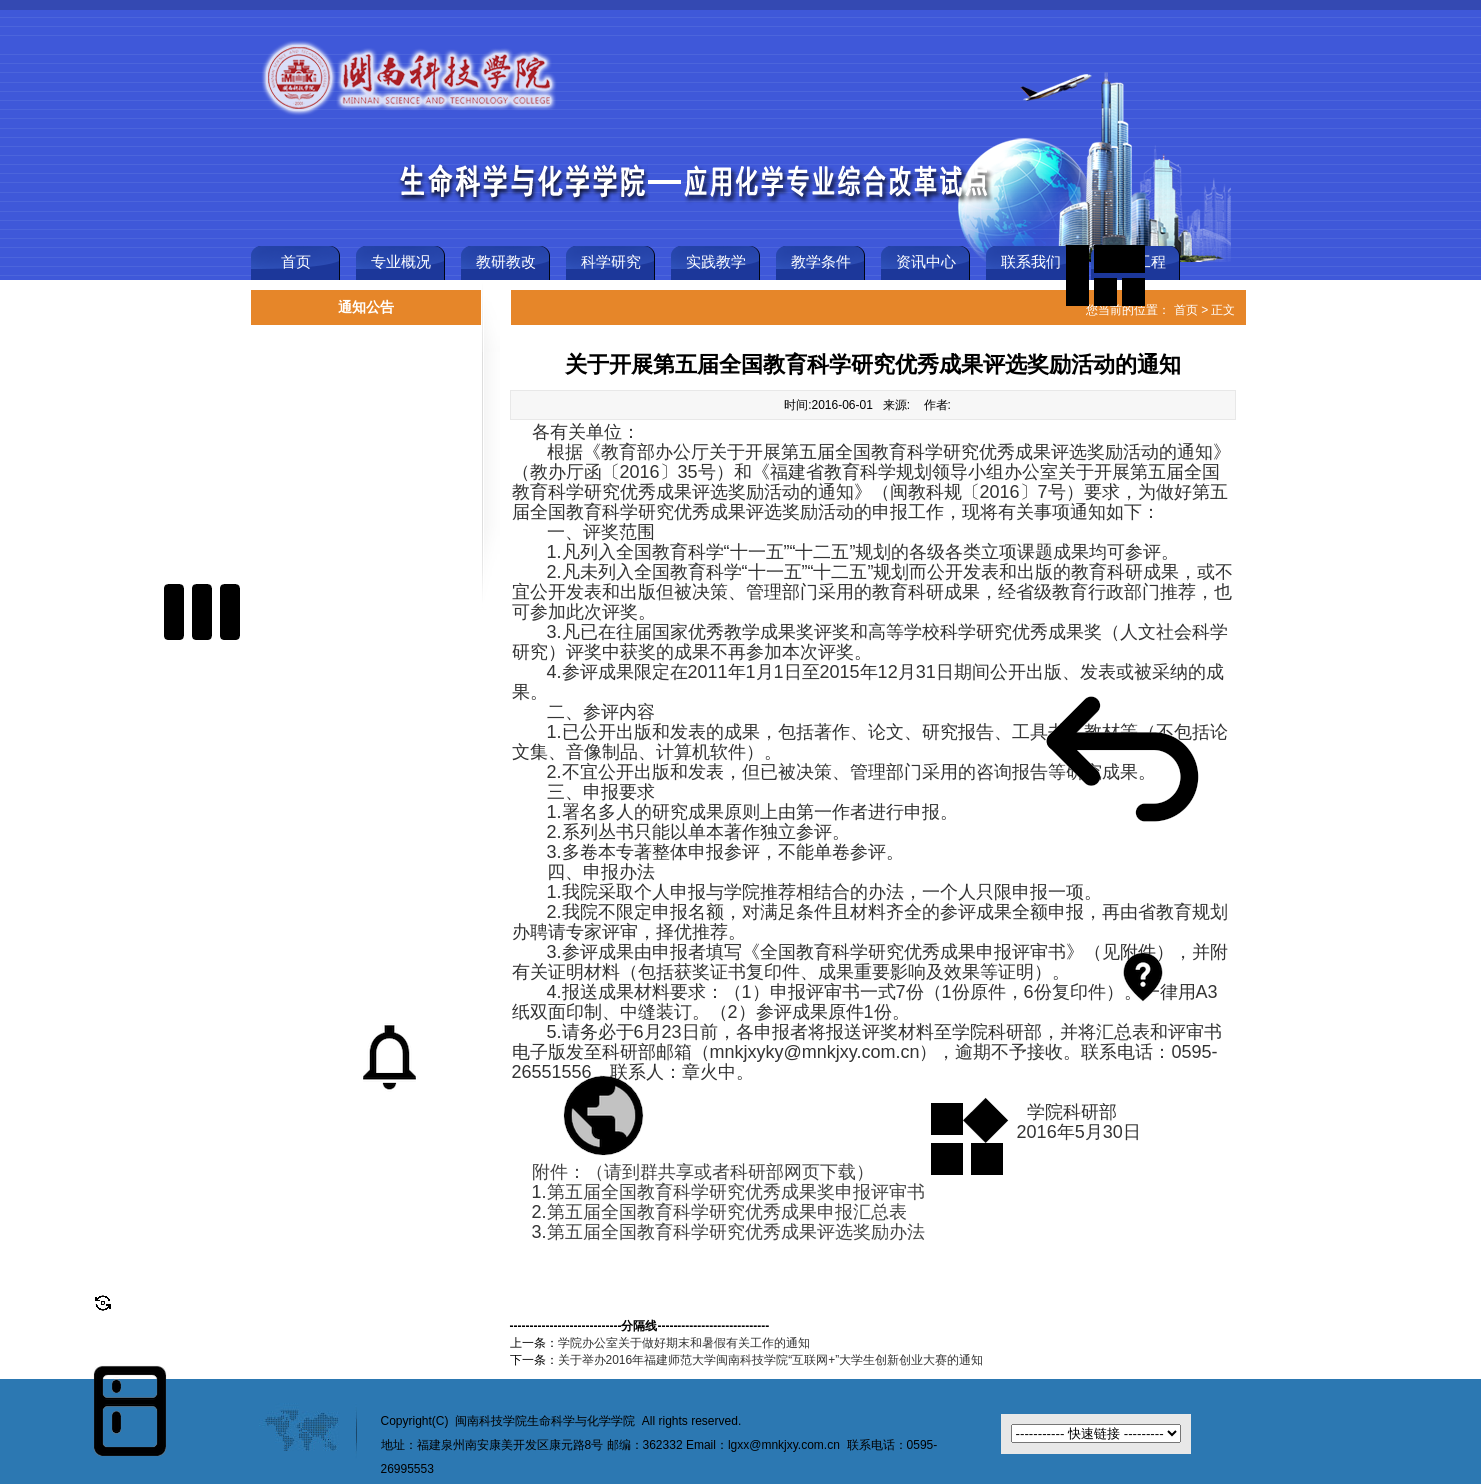  Describe the element at coordinates (967, 1139) in the screenshot. I see `access home screen widgets` at that location.